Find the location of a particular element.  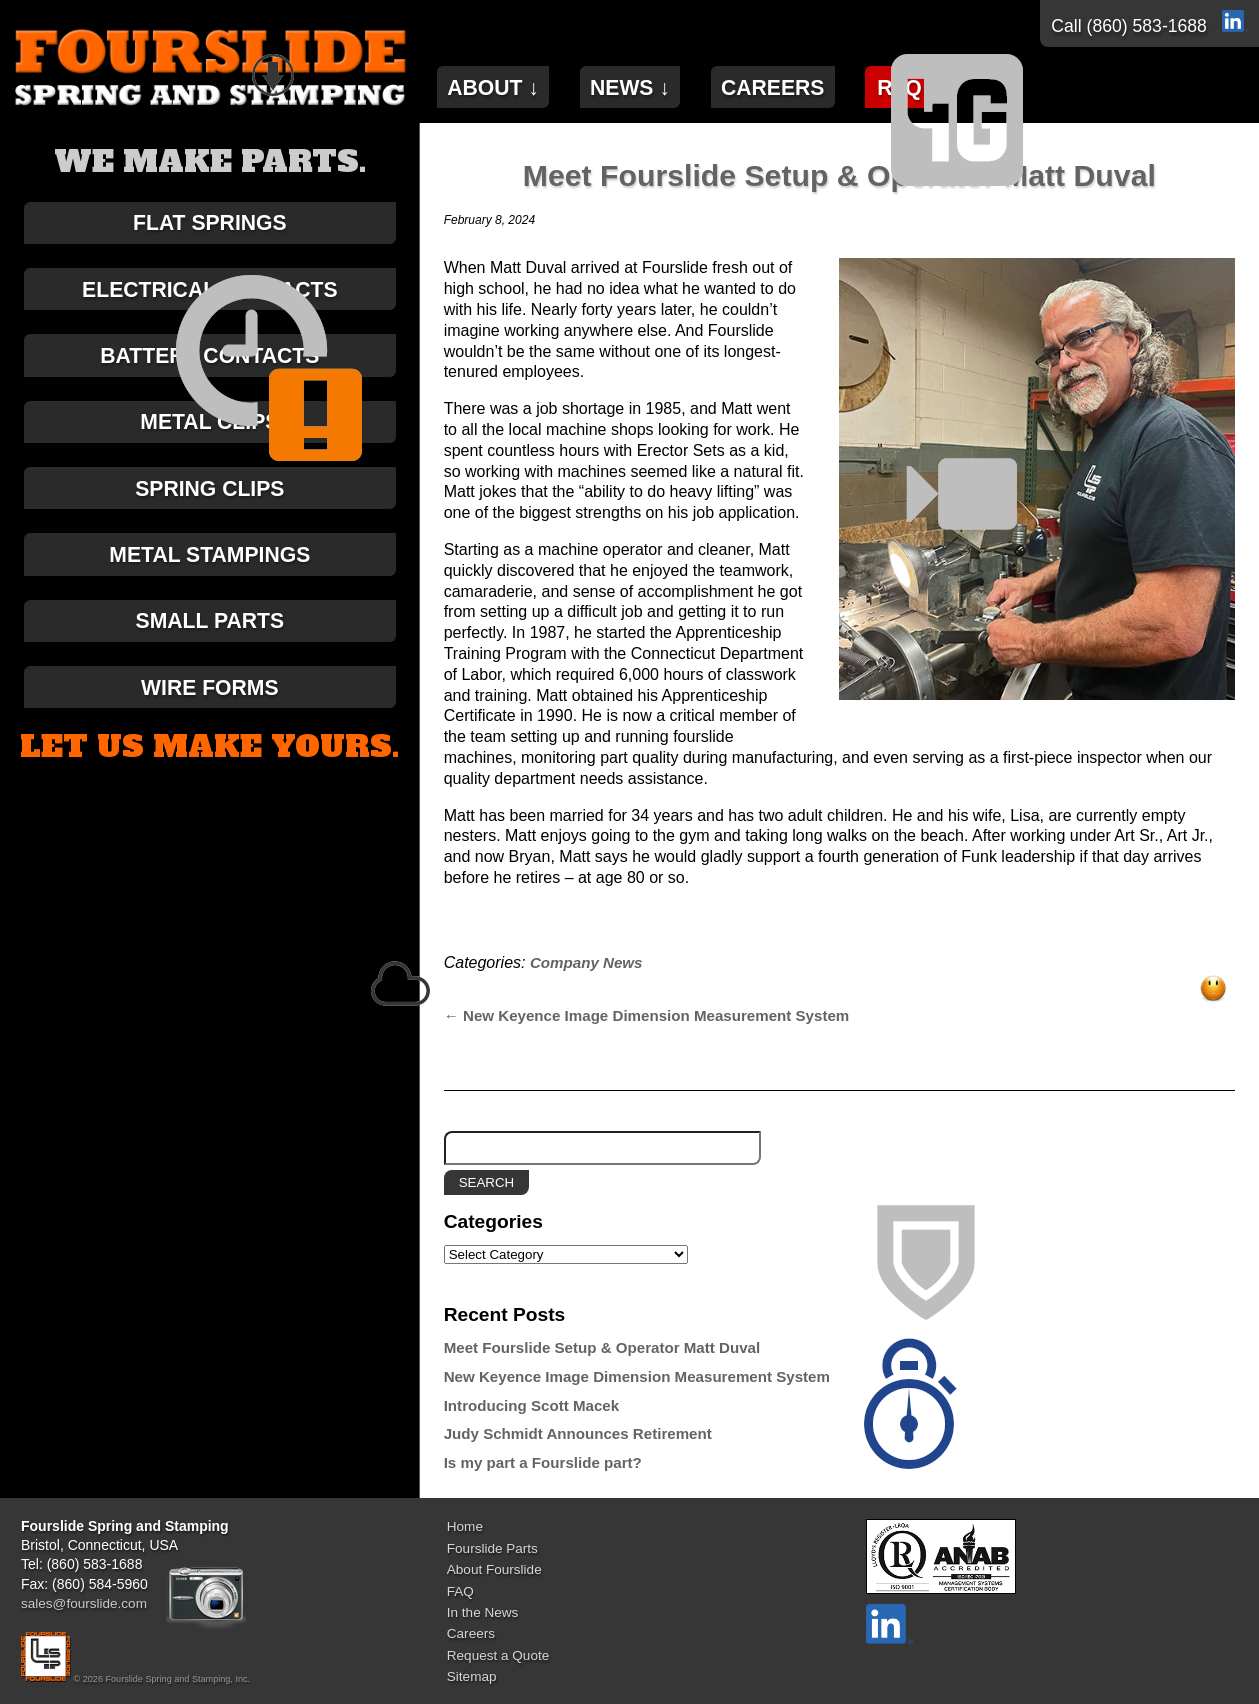

indicates an upcoming appointment or event is located at coordinates (269, 368).